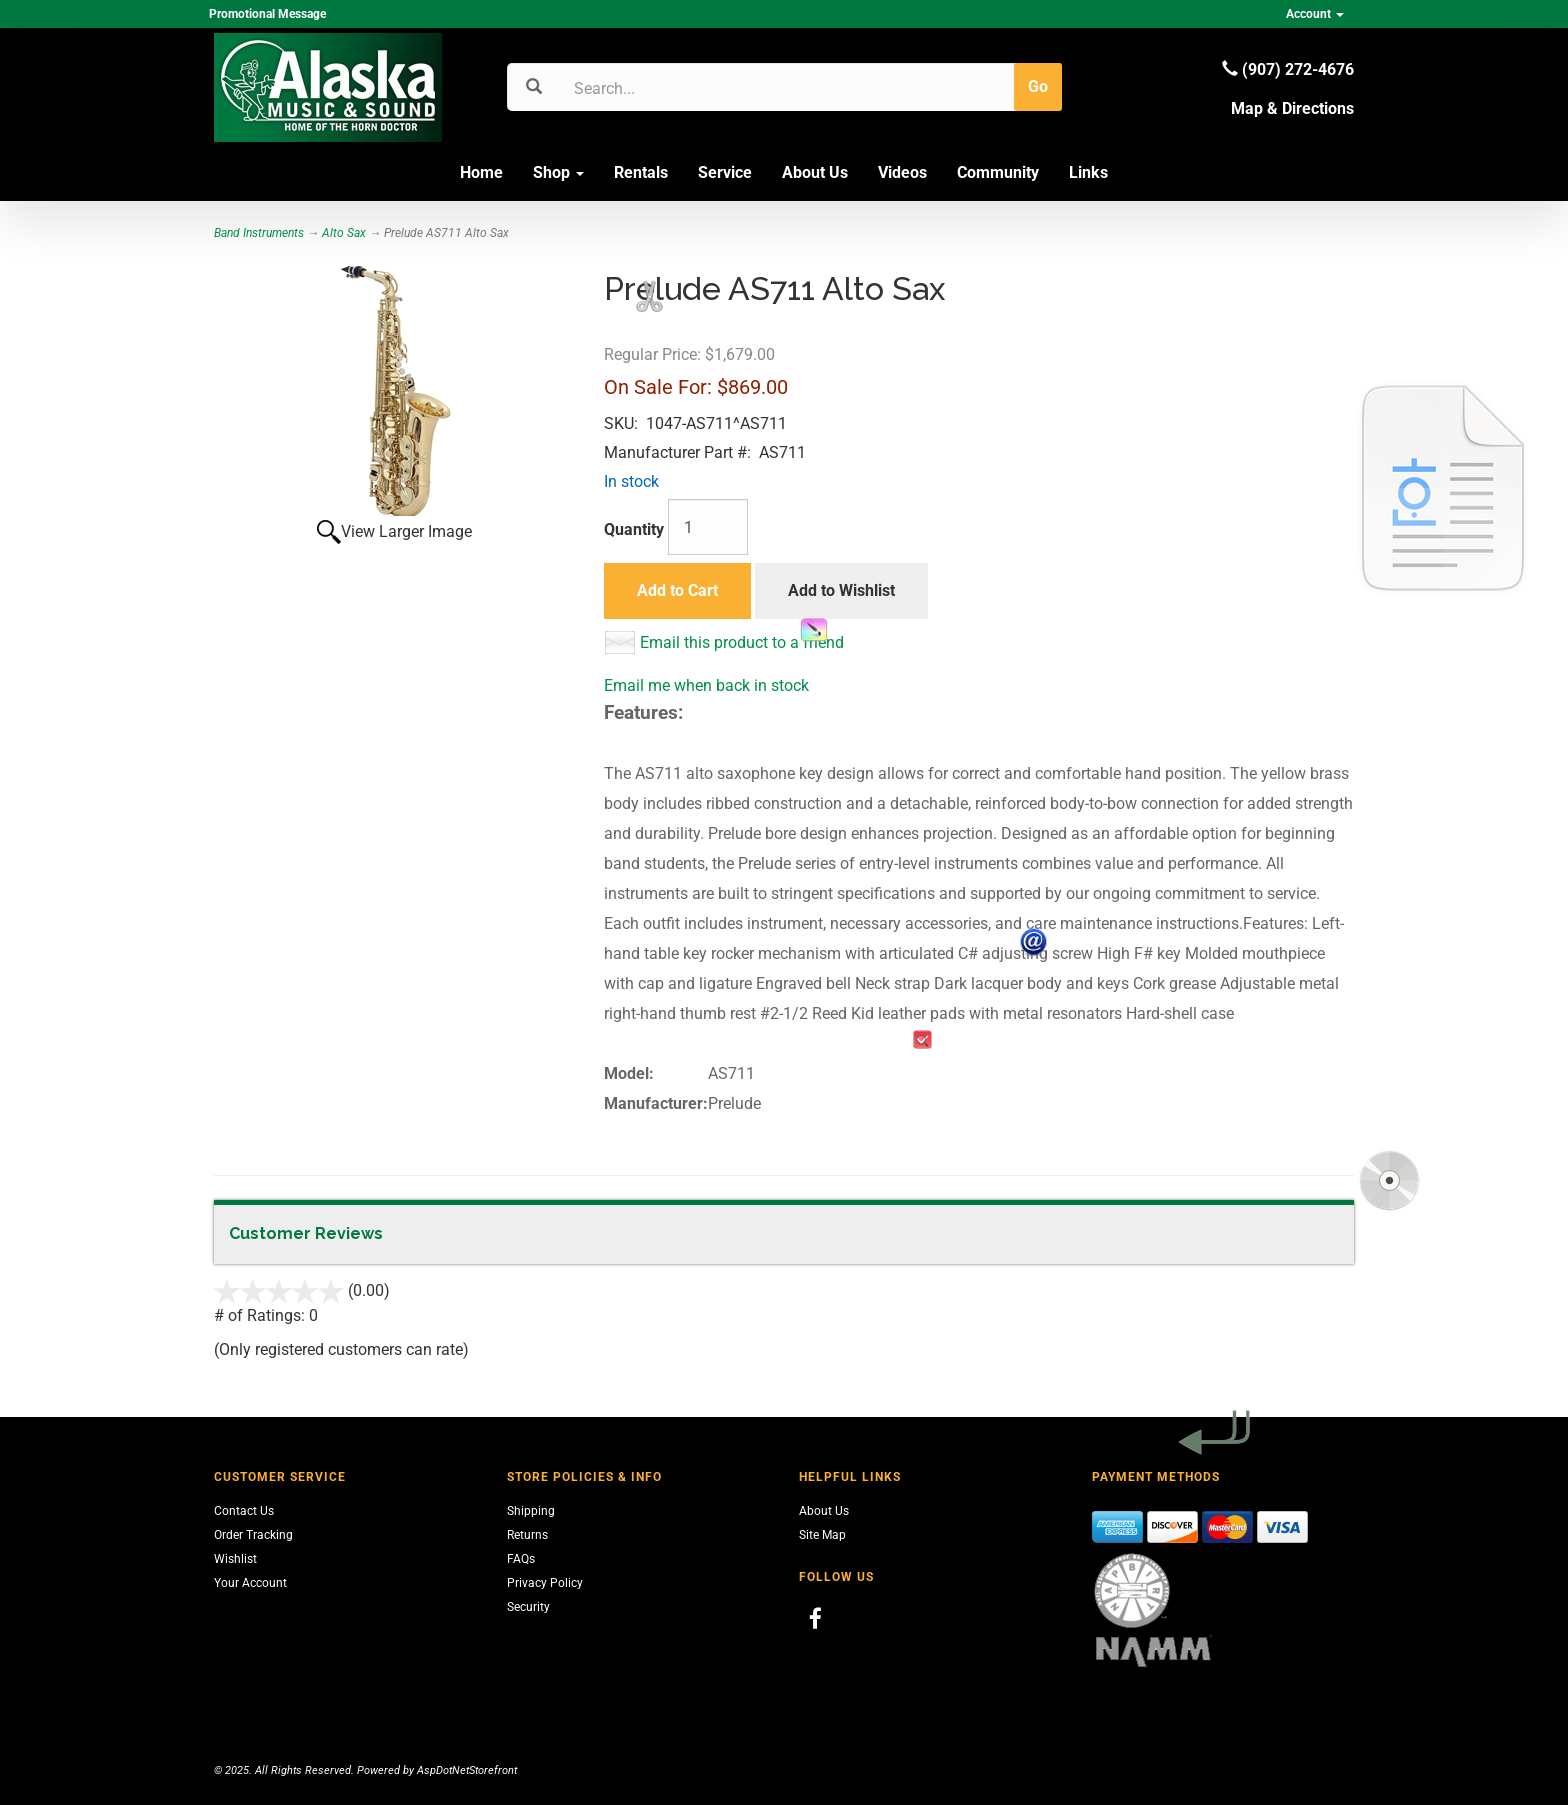  What do you see at coordinates (1443, 488) in the screenshot?
I see `hancom hangul word processor document file` at bounding box center [1443, 488].